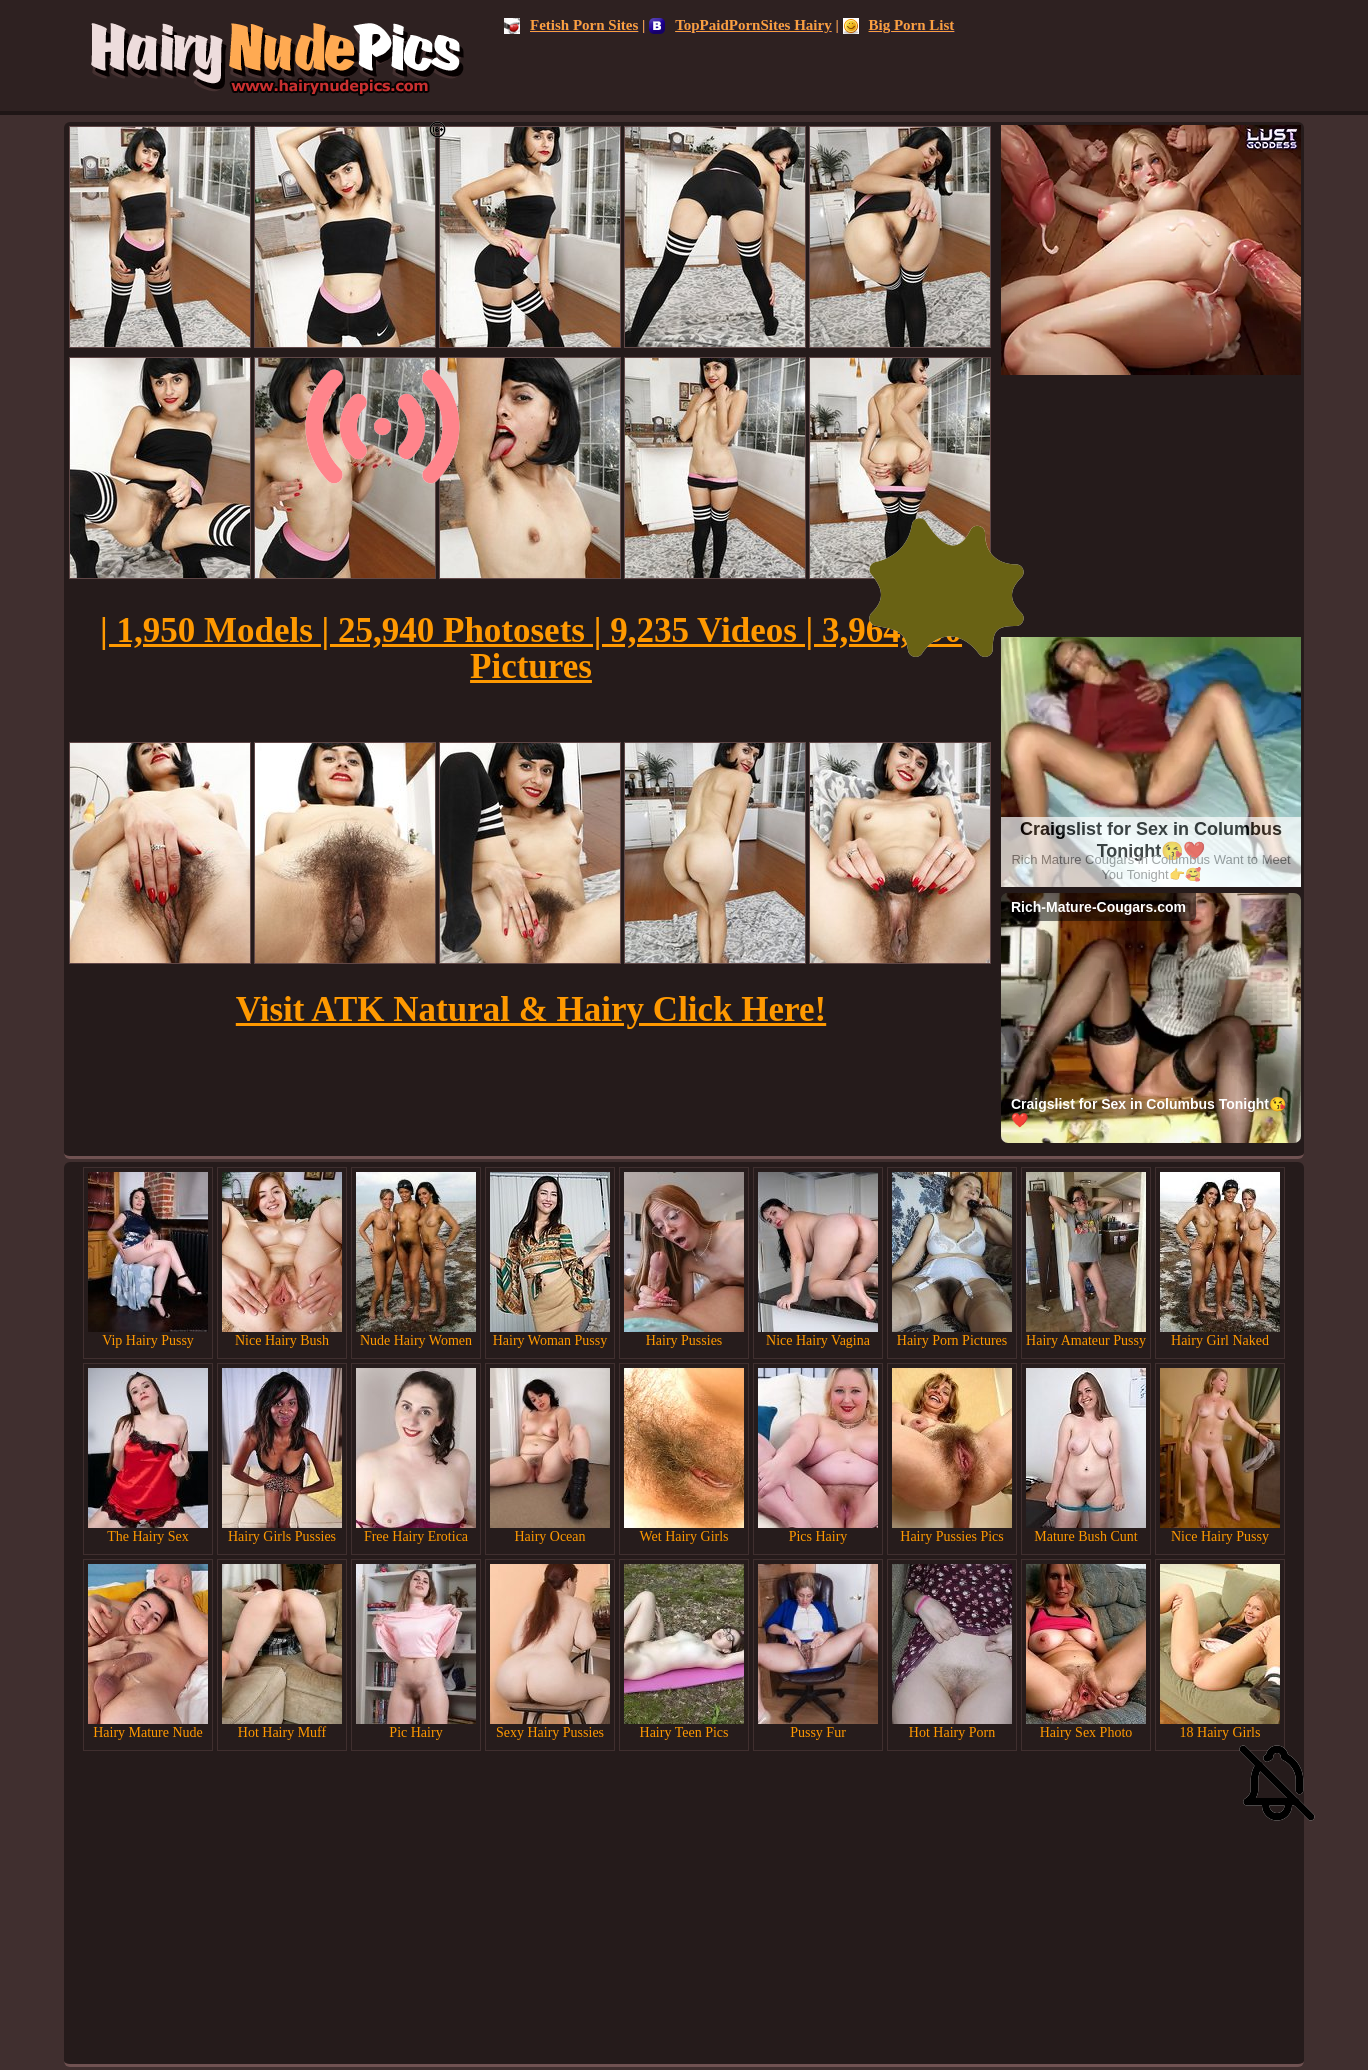 This screenshot has height=2070, width=1368. What do you see at coordinates (946, 587) in the screenshot?
I see `indicates an explosion or impact event` at bounding box center [946, 587].